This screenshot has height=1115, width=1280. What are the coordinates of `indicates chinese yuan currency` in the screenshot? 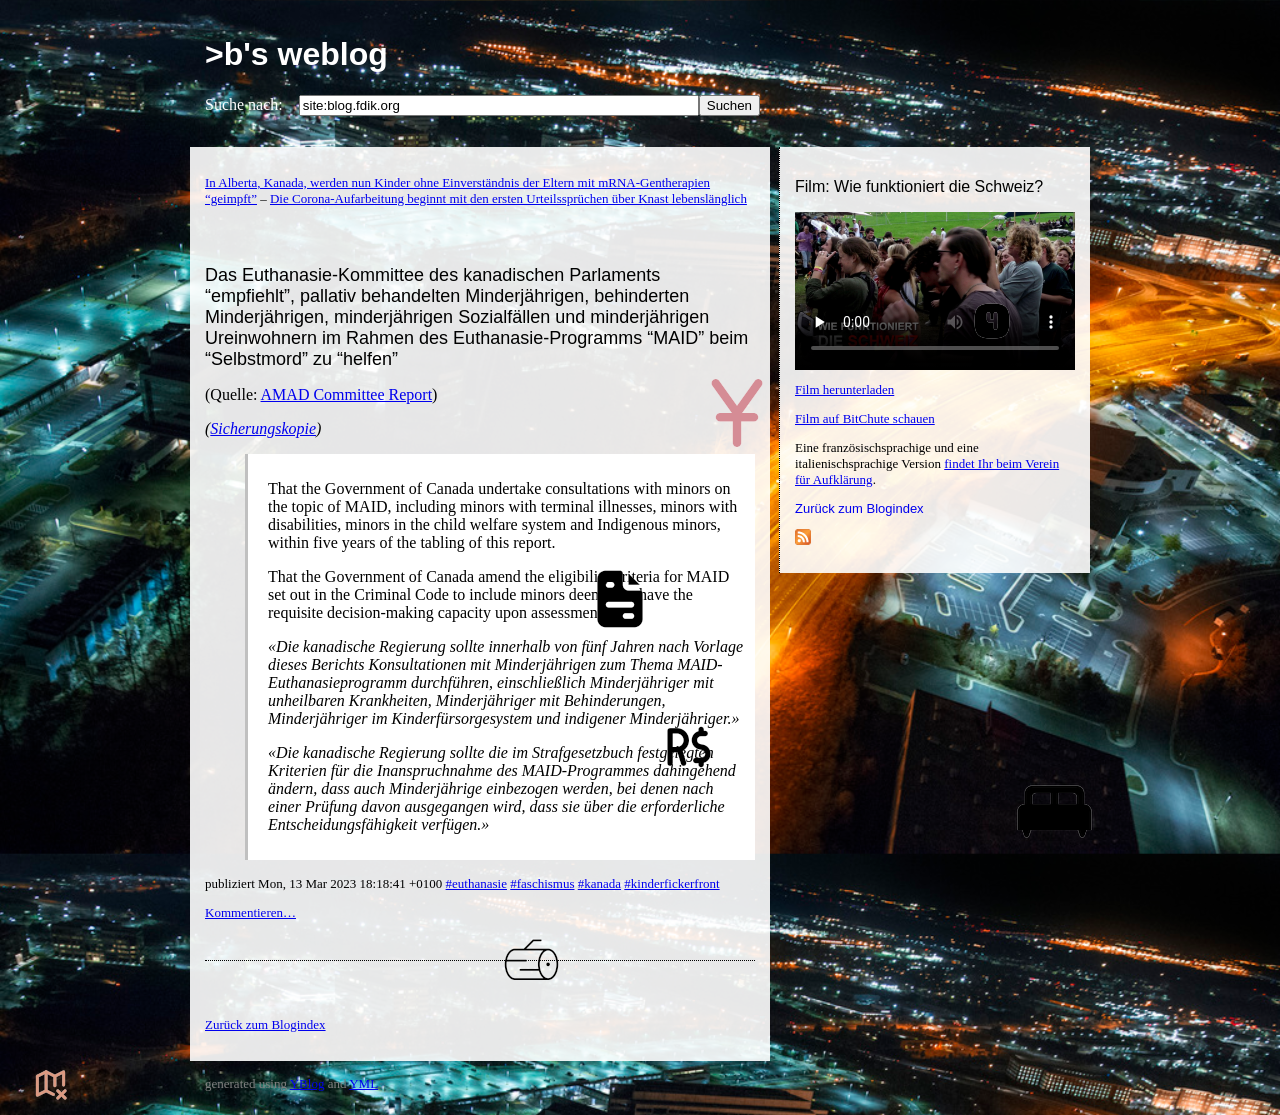 It's located at (737, 413).